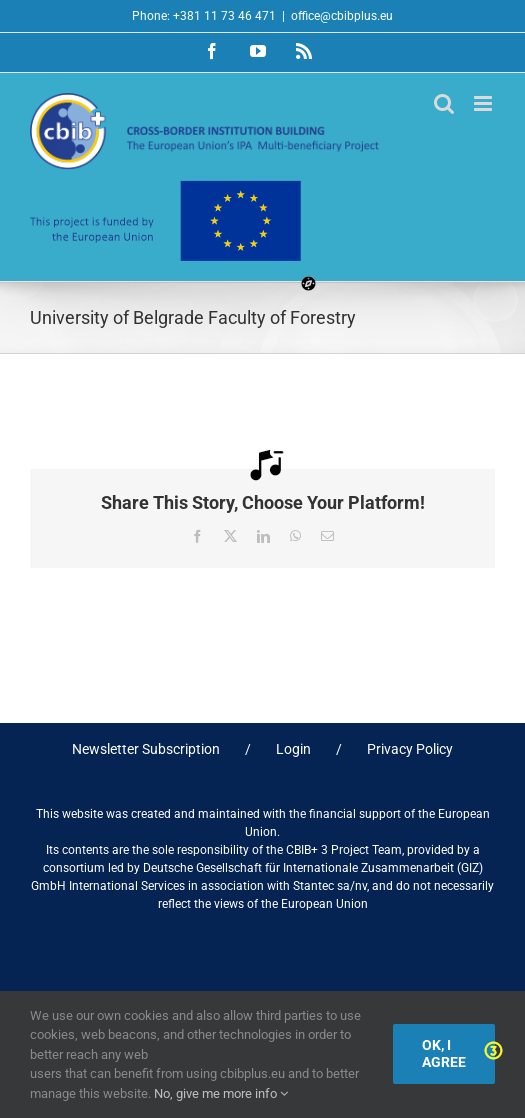 The image size is (525, 1118). What do you see at coordinates (308, 283) in the screenshot?
I see `access navigation or directions` at bounding box center [308, 283].